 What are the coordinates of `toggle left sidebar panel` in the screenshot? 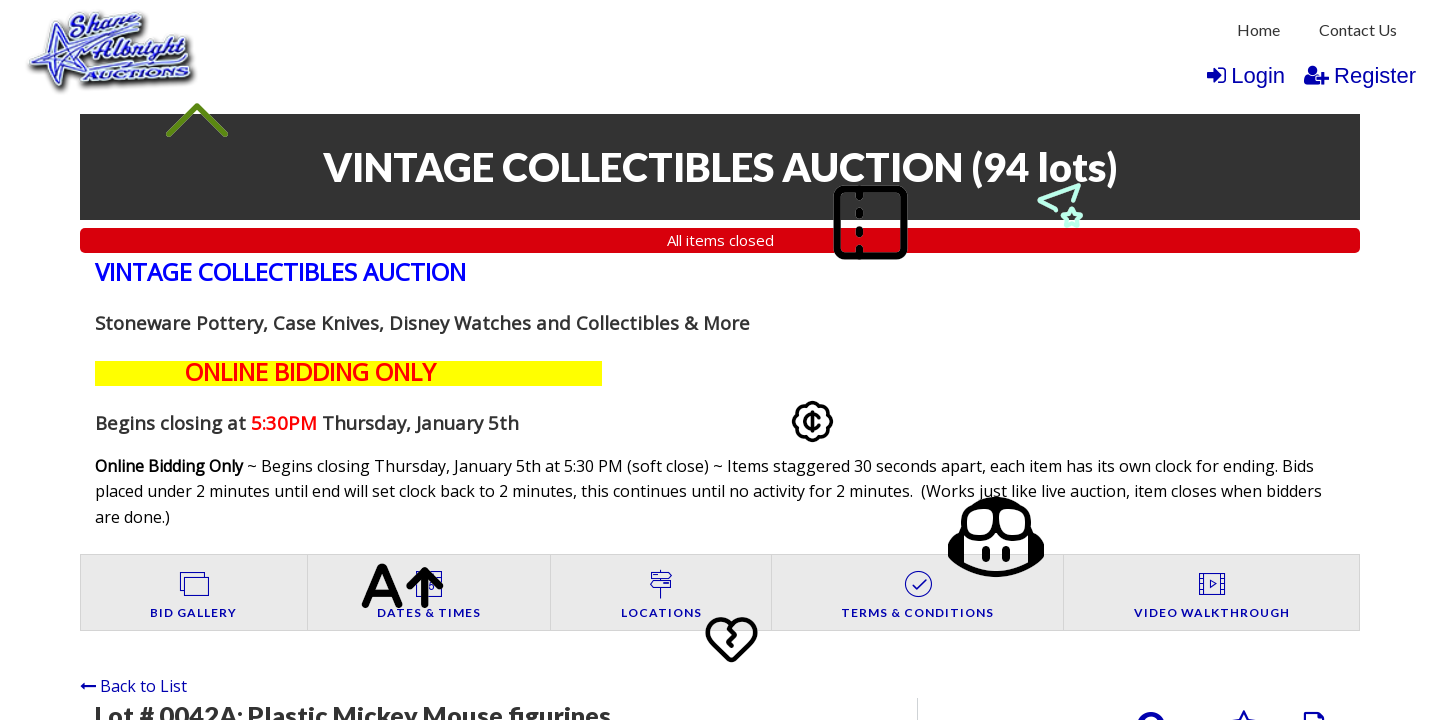 It's located at (870, 222).